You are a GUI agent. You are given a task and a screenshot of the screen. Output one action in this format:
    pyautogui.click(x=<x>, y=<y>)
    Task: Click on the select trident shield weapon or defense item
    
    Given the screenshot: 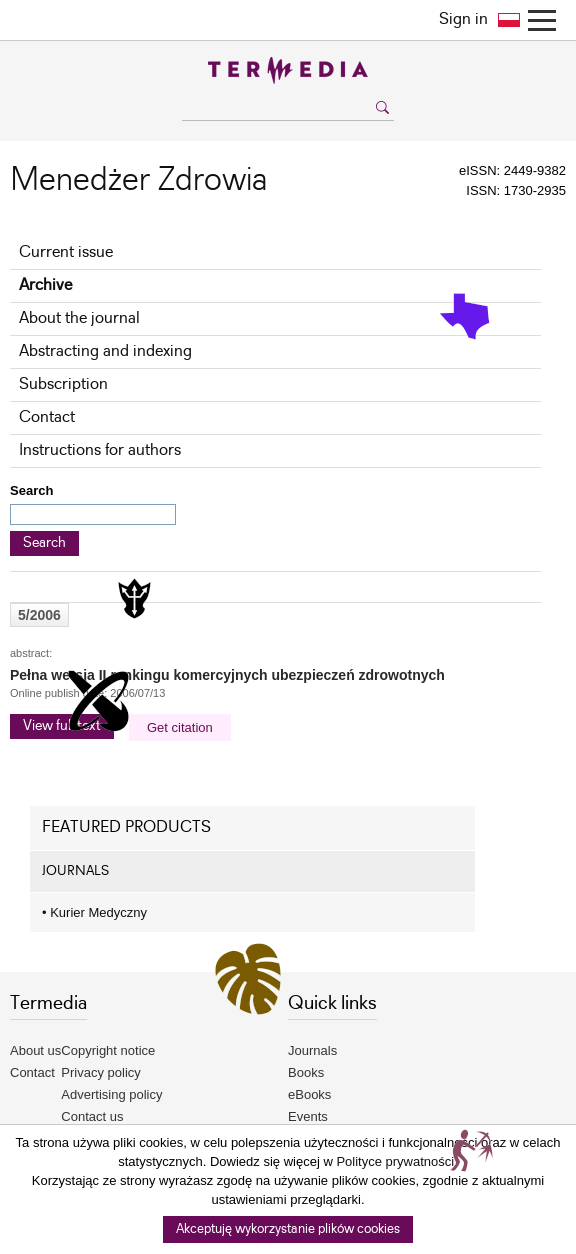 What is the action you would take?
    pyautogui.click(x=134, y=598)
    